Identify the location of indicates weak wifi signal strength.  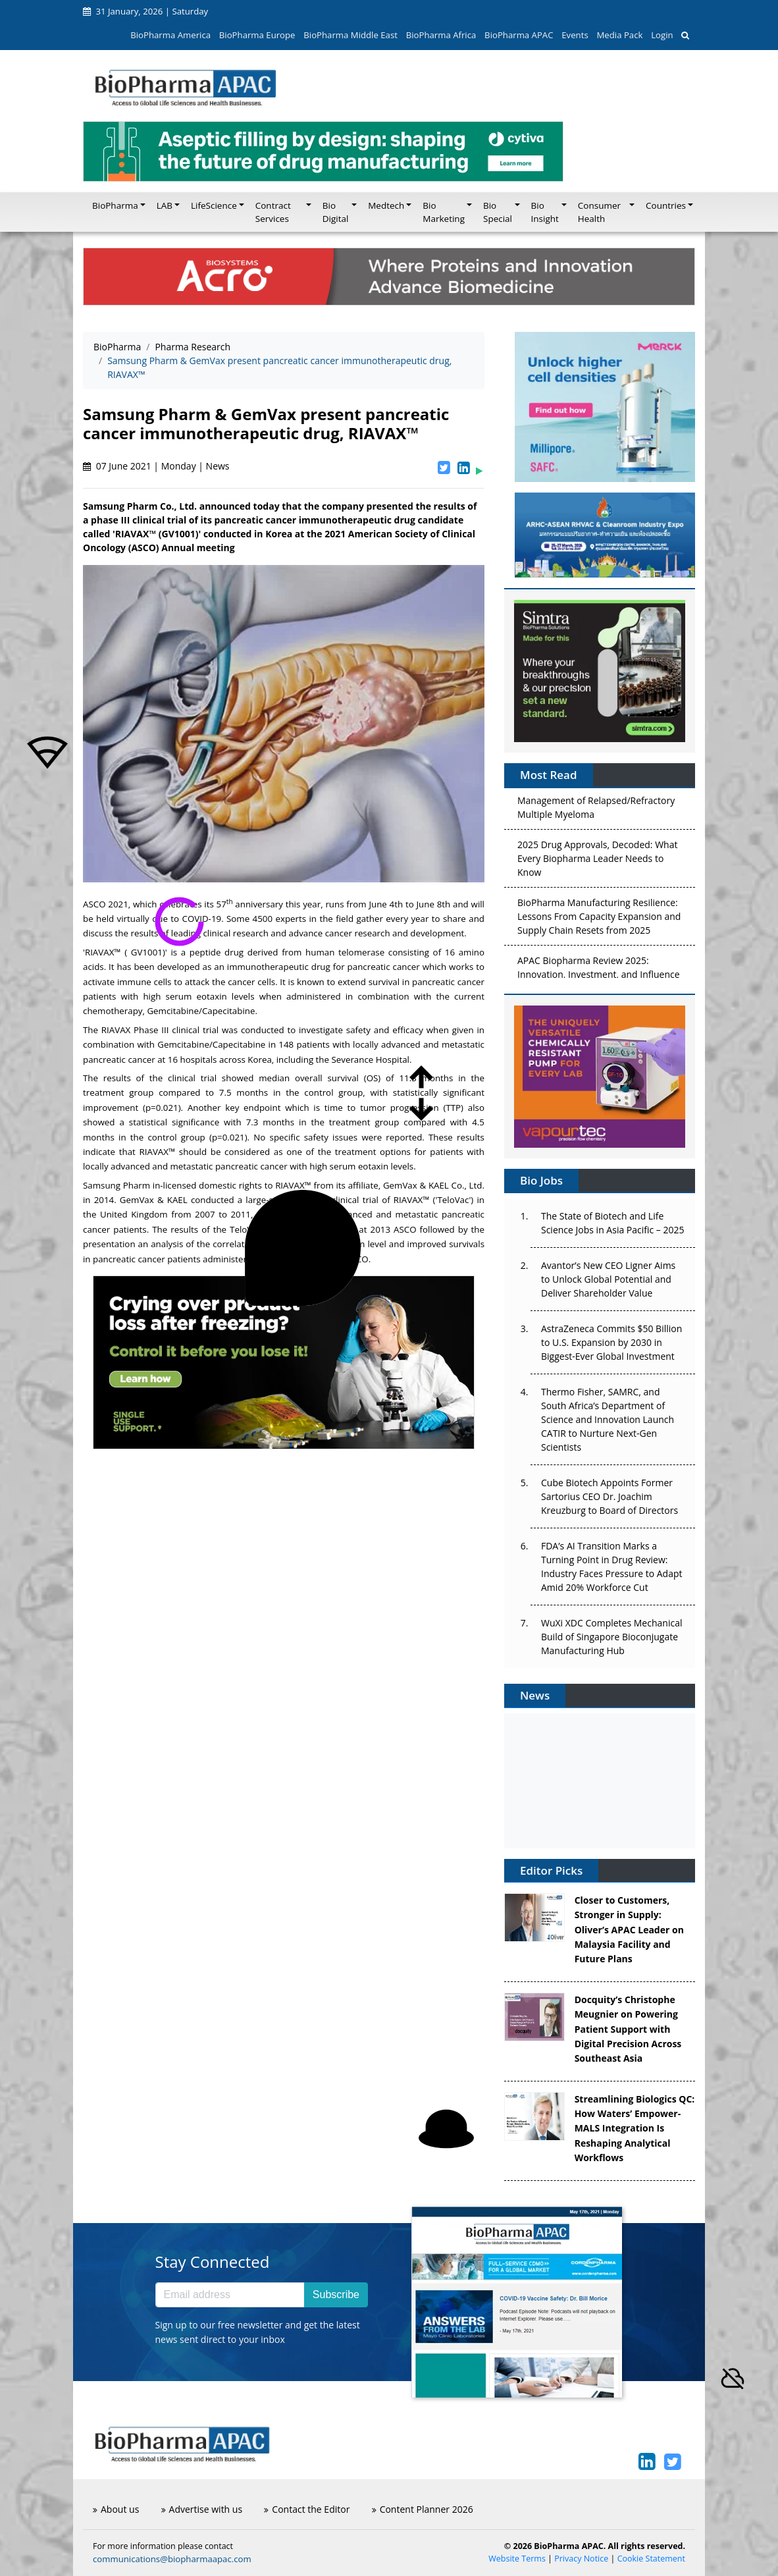
(47, 753).